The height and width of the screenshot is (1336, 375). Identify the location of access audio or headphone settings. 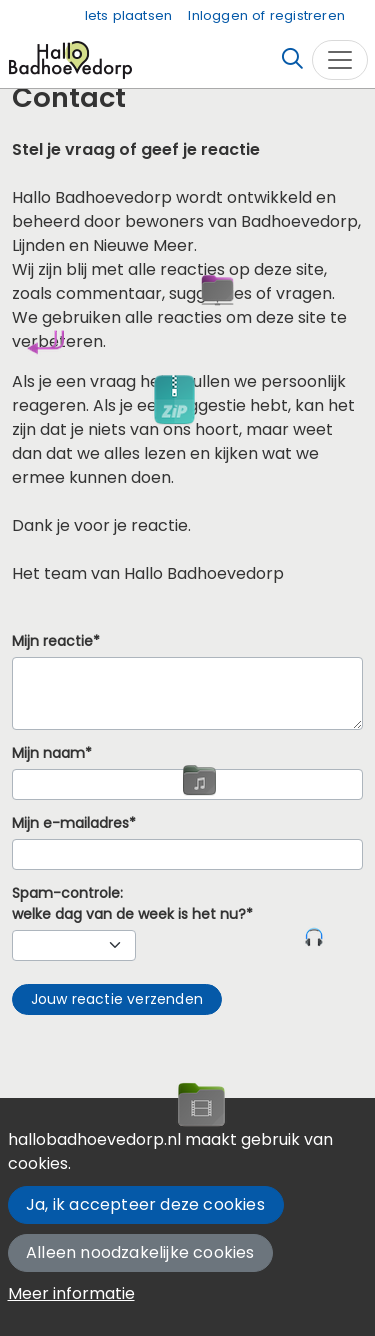
(314, 938).